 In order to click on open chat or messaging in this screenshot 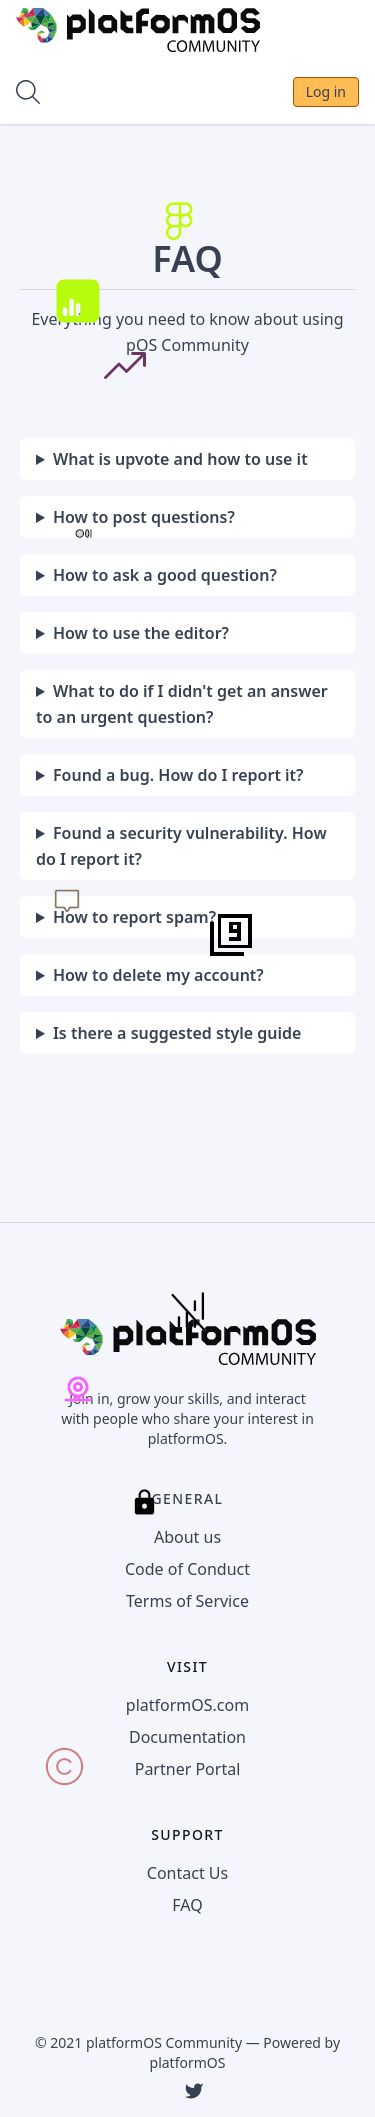, I will do `click(67, 900)`.